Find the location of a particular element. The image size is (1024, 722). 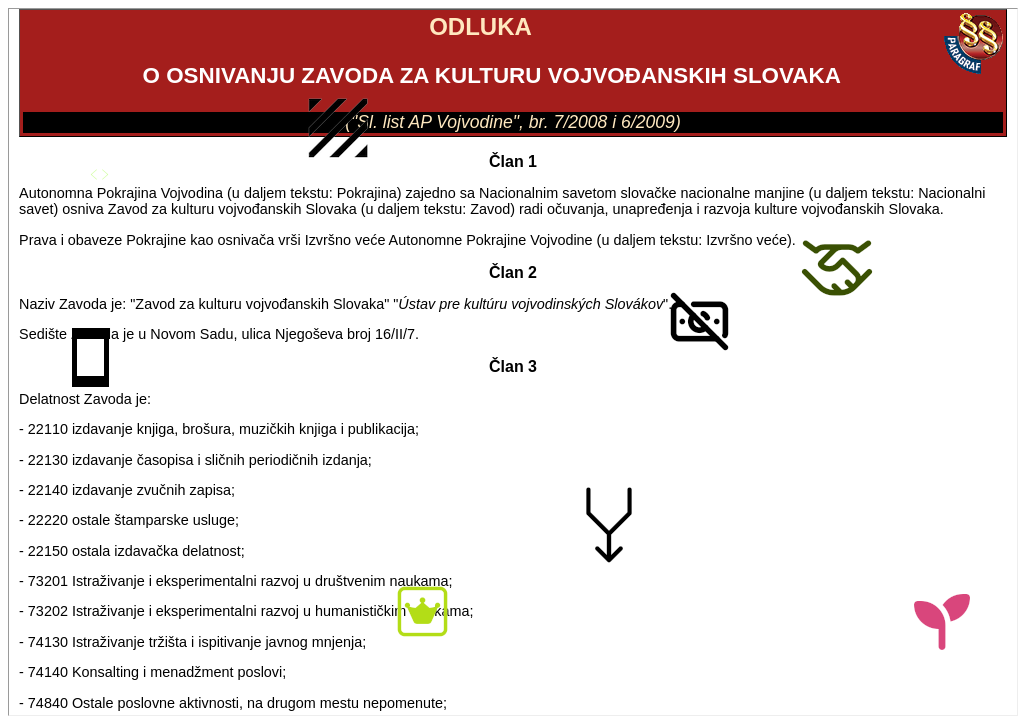

view or edit source code is located at coordinates (99, 174).